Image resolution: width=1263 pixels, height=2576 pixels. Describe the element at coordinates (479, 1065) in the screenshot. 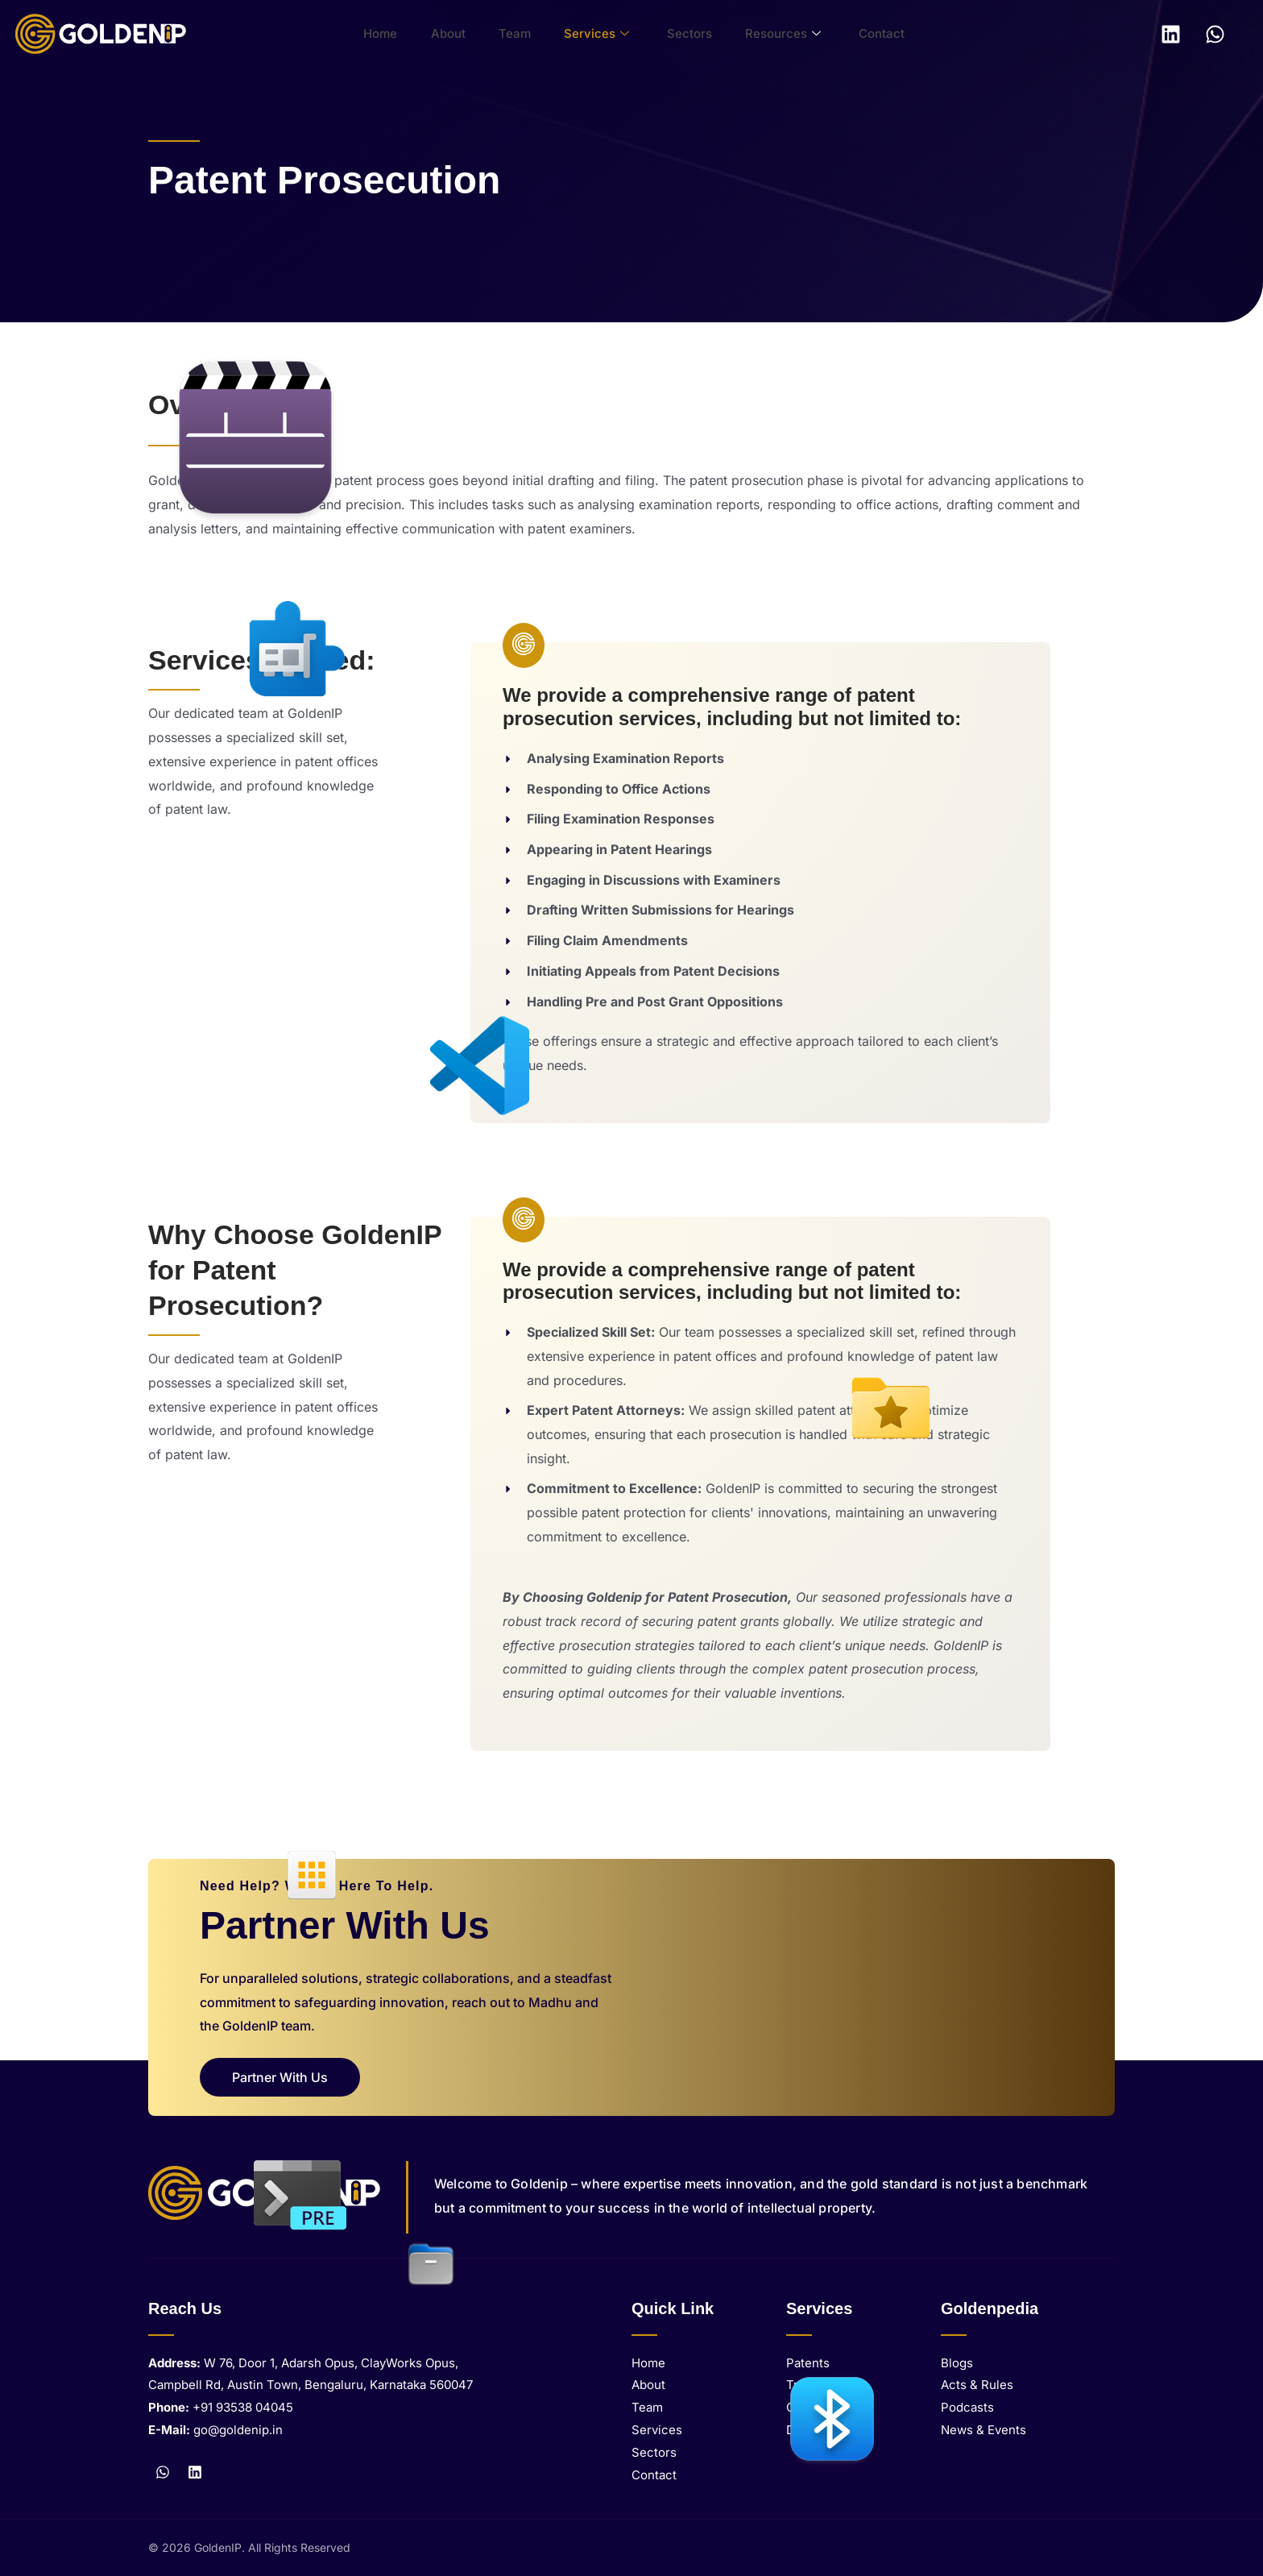

I see `open visual studio code application` at that location.